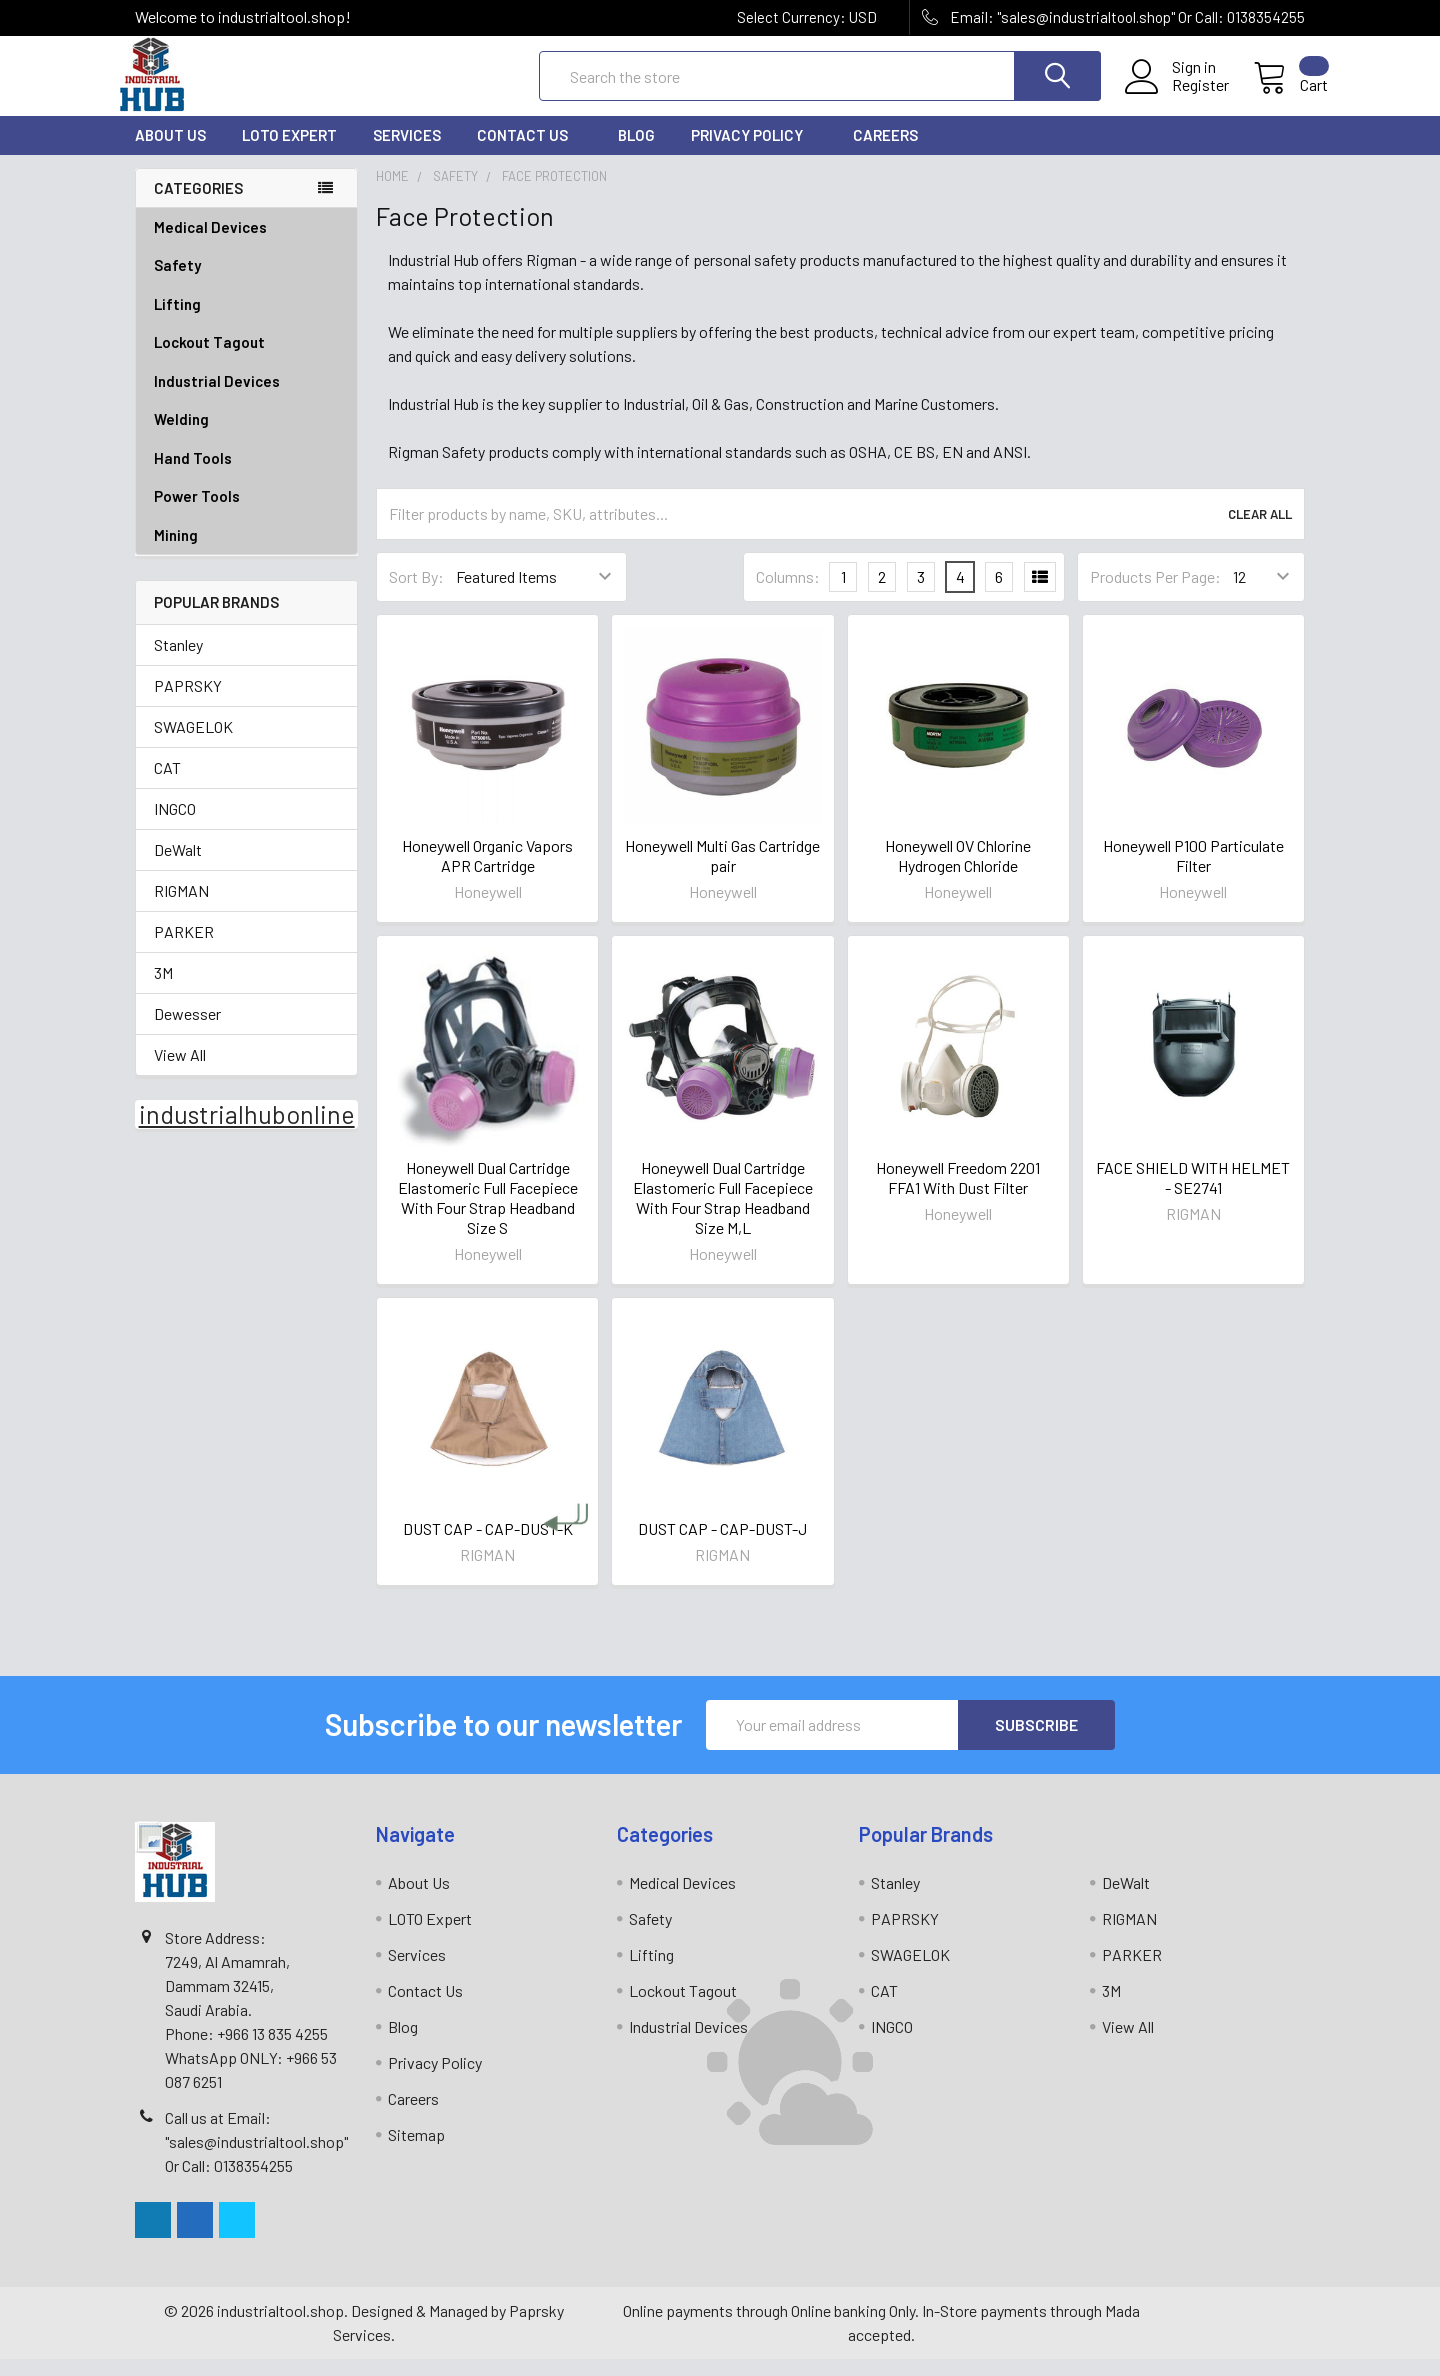 The height and width of the screenshot is (2376, 1440). What do you see at coordinates (565, 1514) in the screenshot?
I see `reply to all recipients of an email` at bounding box center [565, 1514].